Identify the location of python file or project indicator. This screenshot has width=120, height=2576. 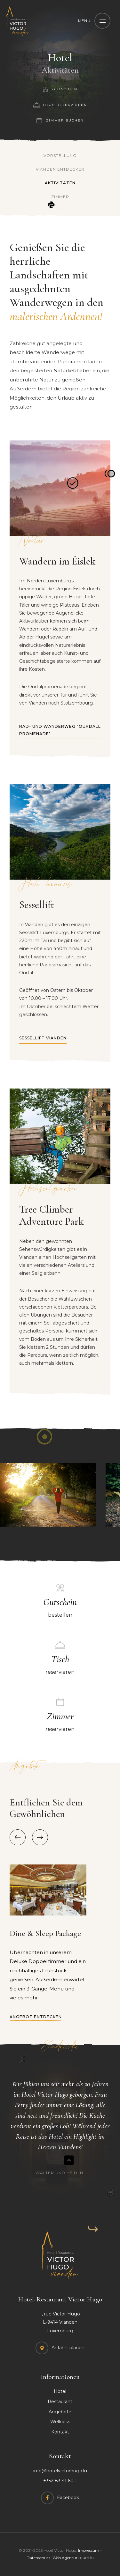
(51, 205).